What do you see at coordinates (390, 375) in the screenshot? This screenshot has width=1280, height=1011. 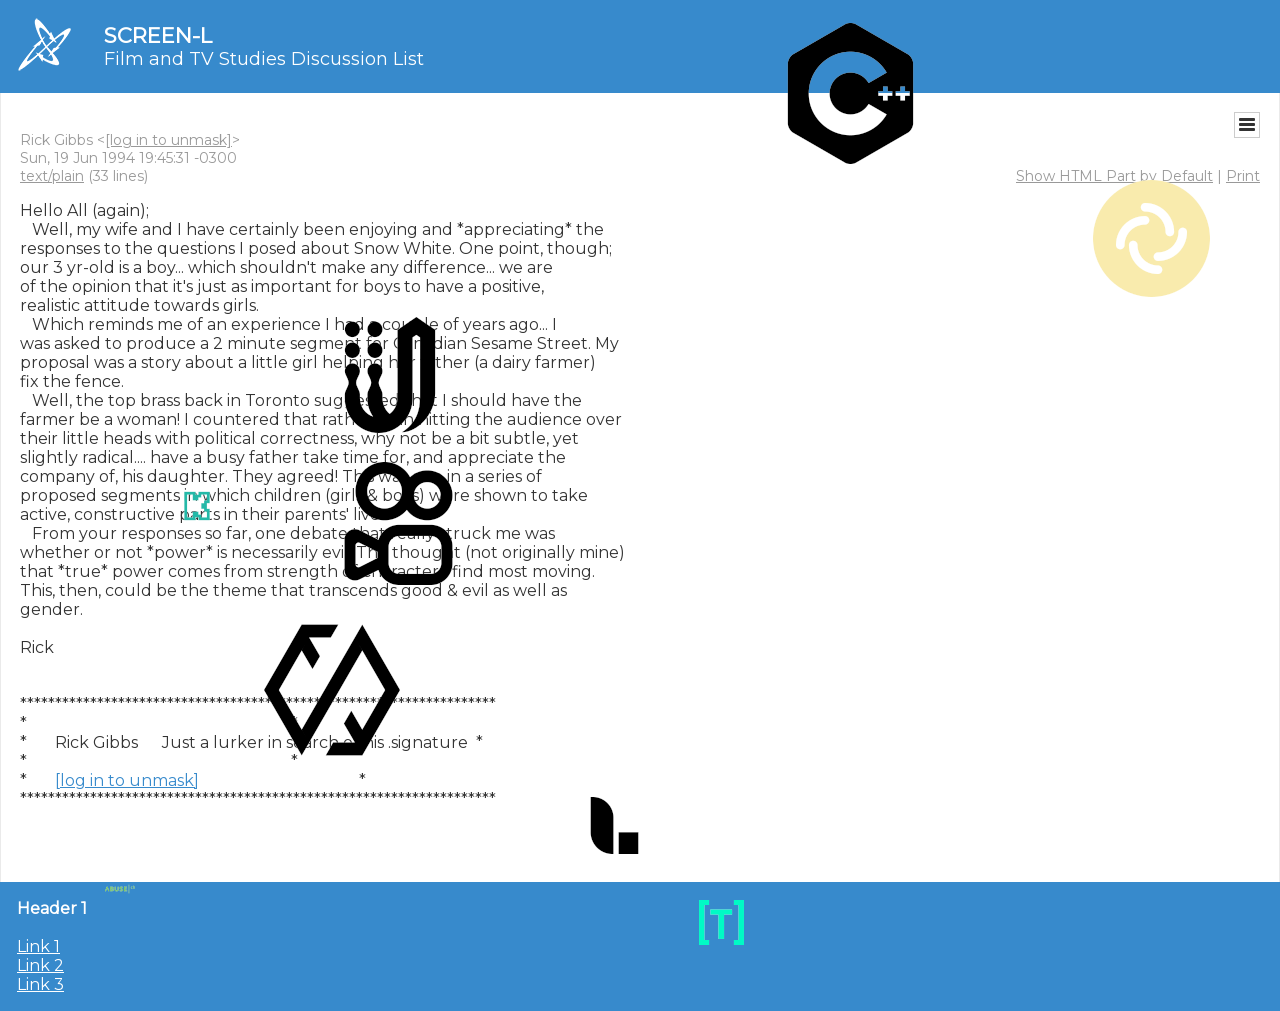 I see `visit UserVoice customer feedback platform` at bounding box center [390, 375].